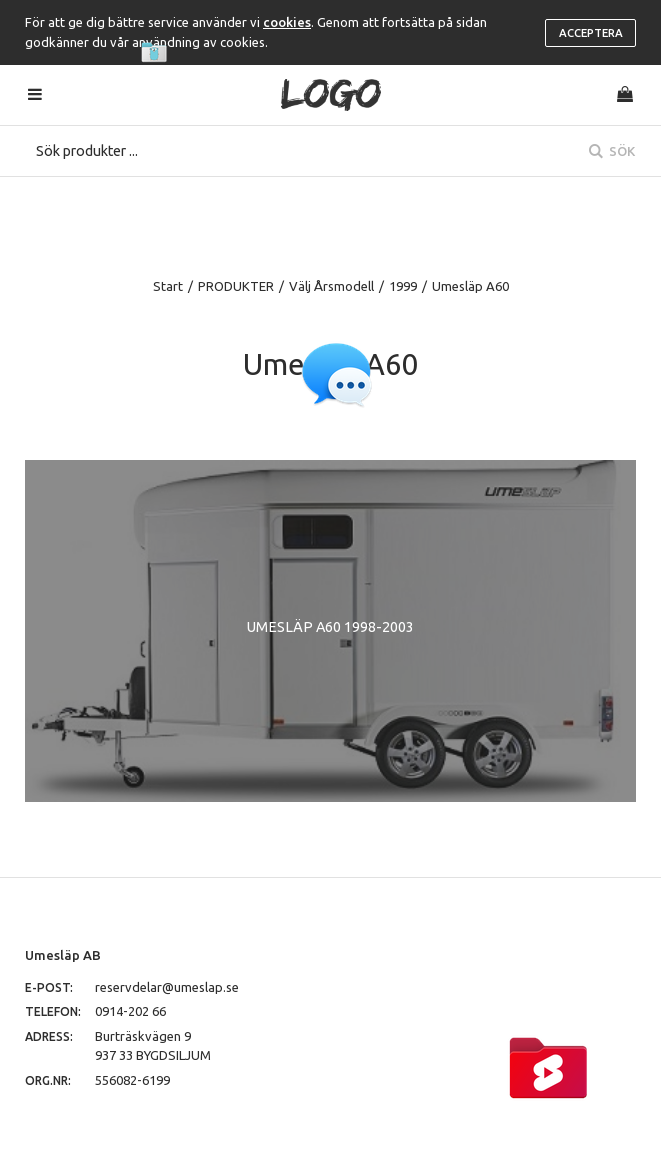  Describe the element at coordinates (548, 1070) in the screenshot. I see `open folder containing YouTube Shorts videos` at that location.